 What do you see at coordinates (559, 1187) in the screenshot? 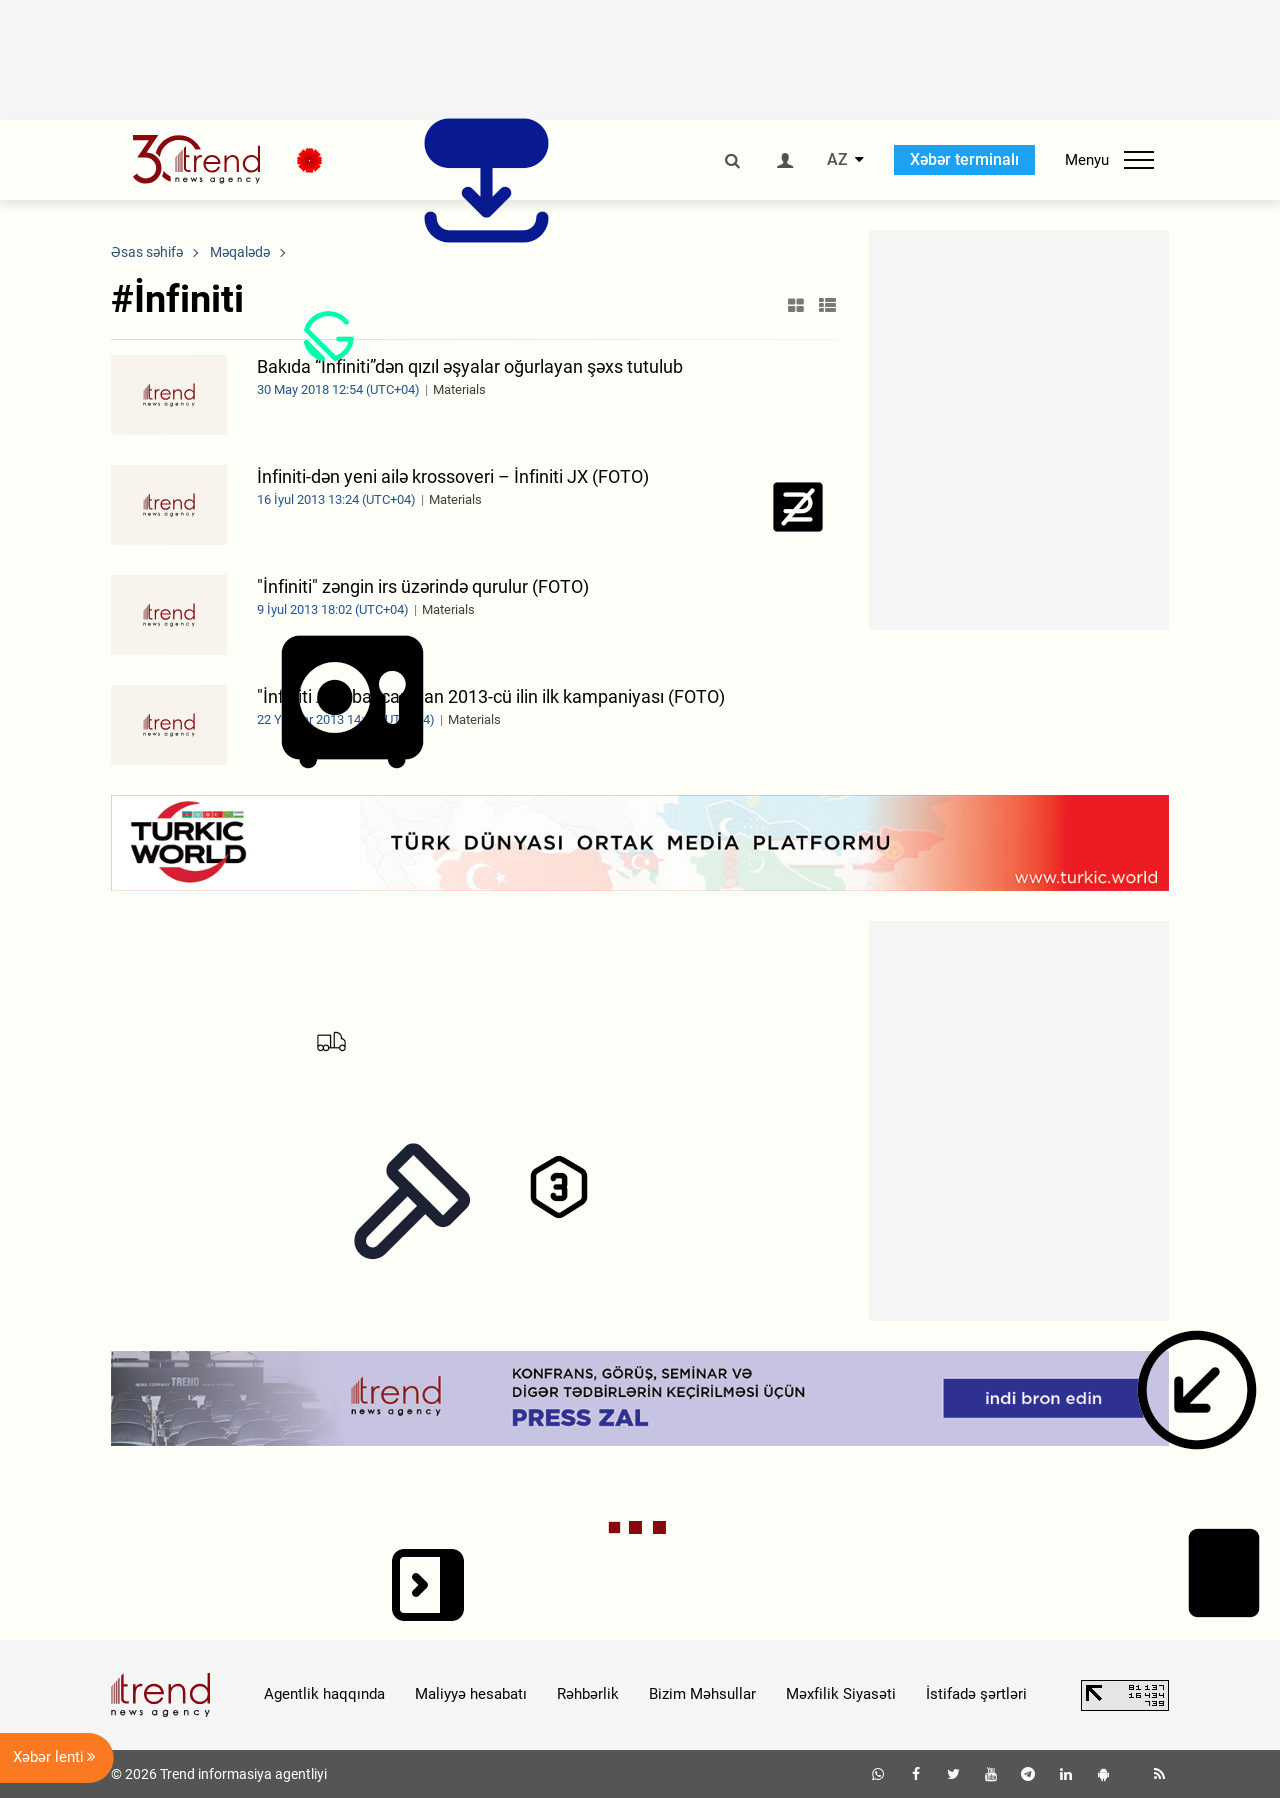
I see `step 3 in a multi-step process` at bounding box center [559, 1187].